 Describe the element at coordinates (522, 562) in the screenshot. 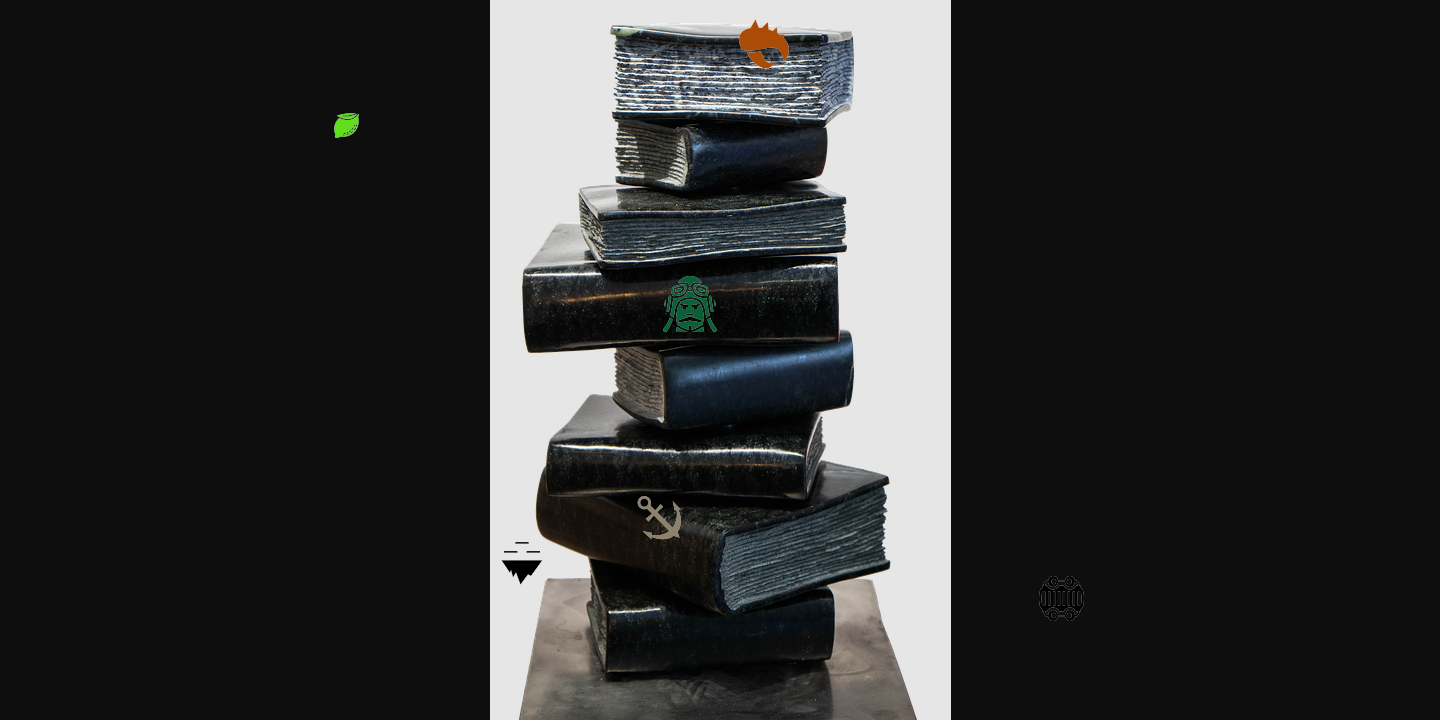

I see `access platformer game level` at that location.